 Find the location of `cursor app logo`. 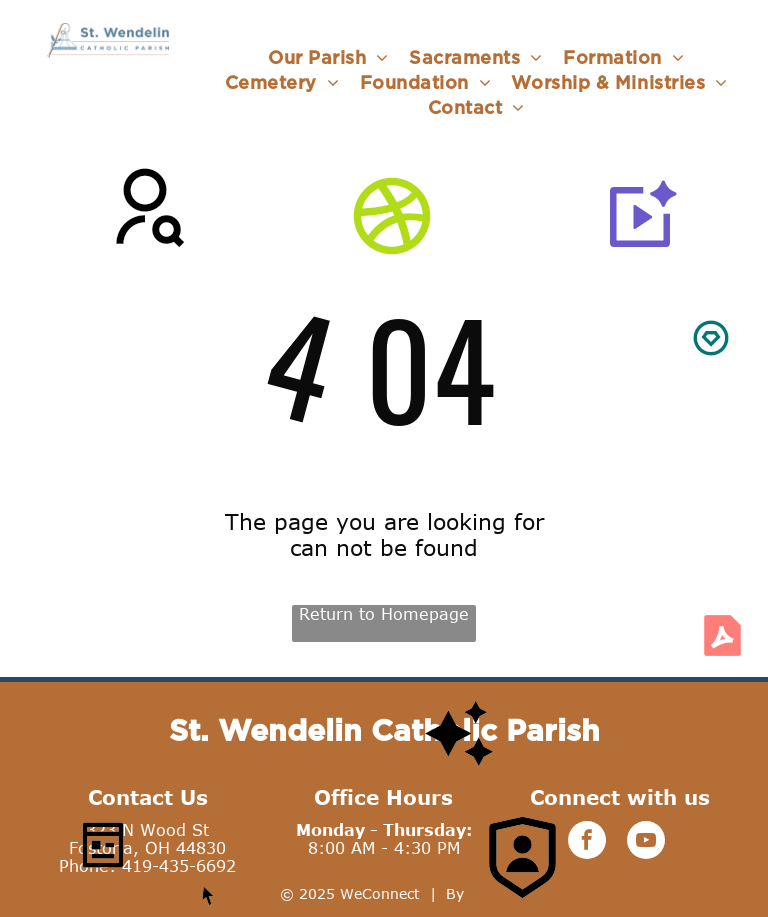

cursor app logo is located at coordinates (207, 896).